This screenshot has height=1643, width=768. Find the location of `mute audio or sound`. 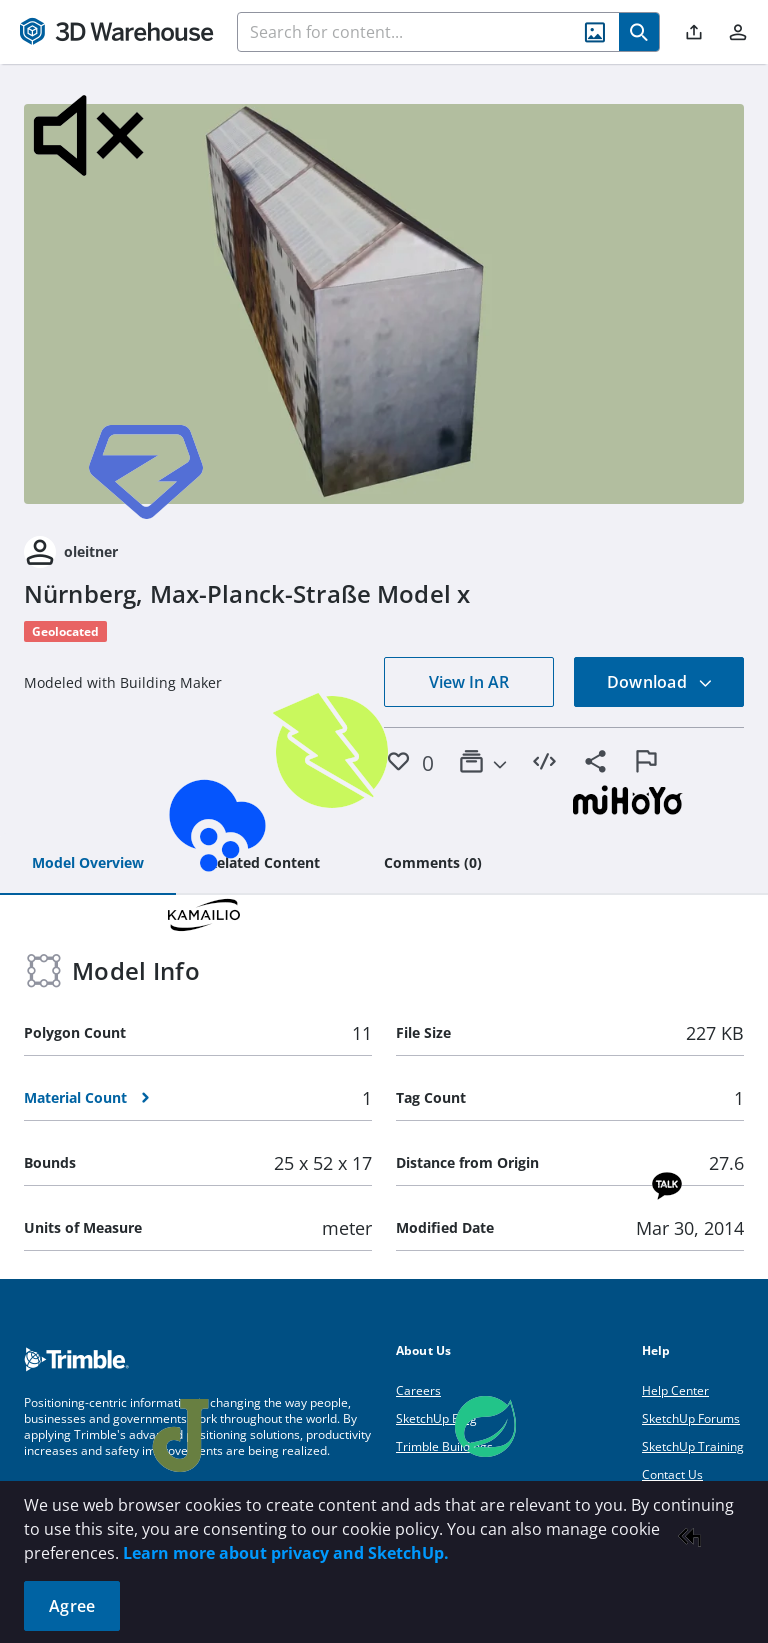

mute audio or sound is located at coordinates (86, 135).